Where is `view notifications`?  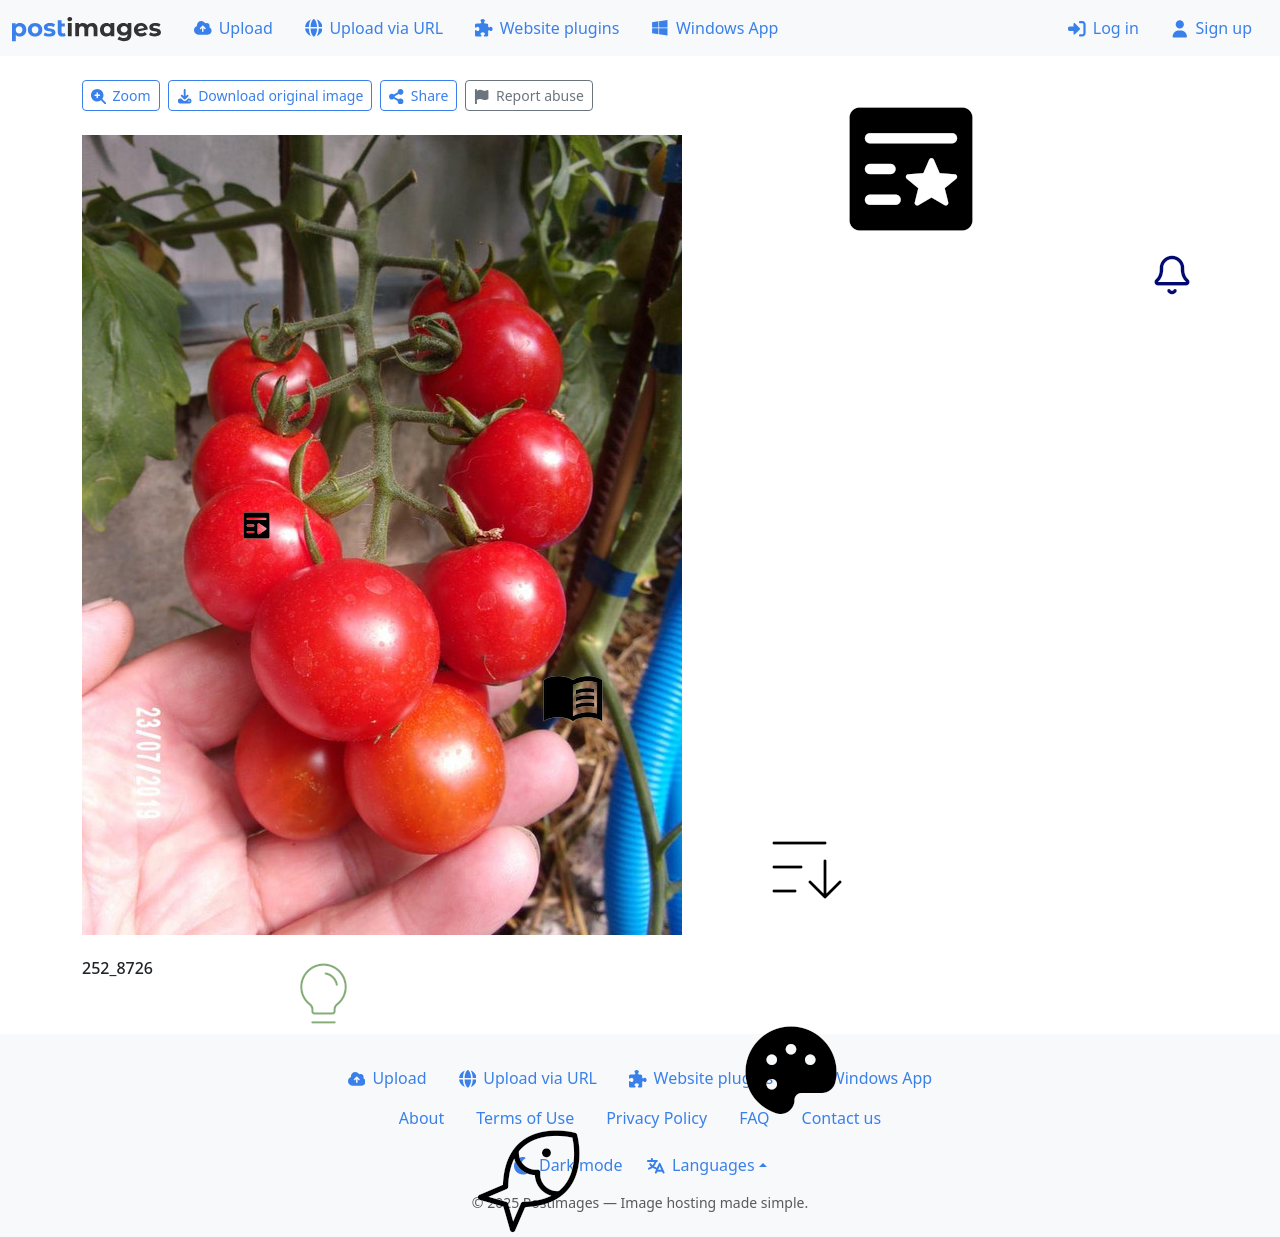 view notifications is located at coordinates (1172, 275).